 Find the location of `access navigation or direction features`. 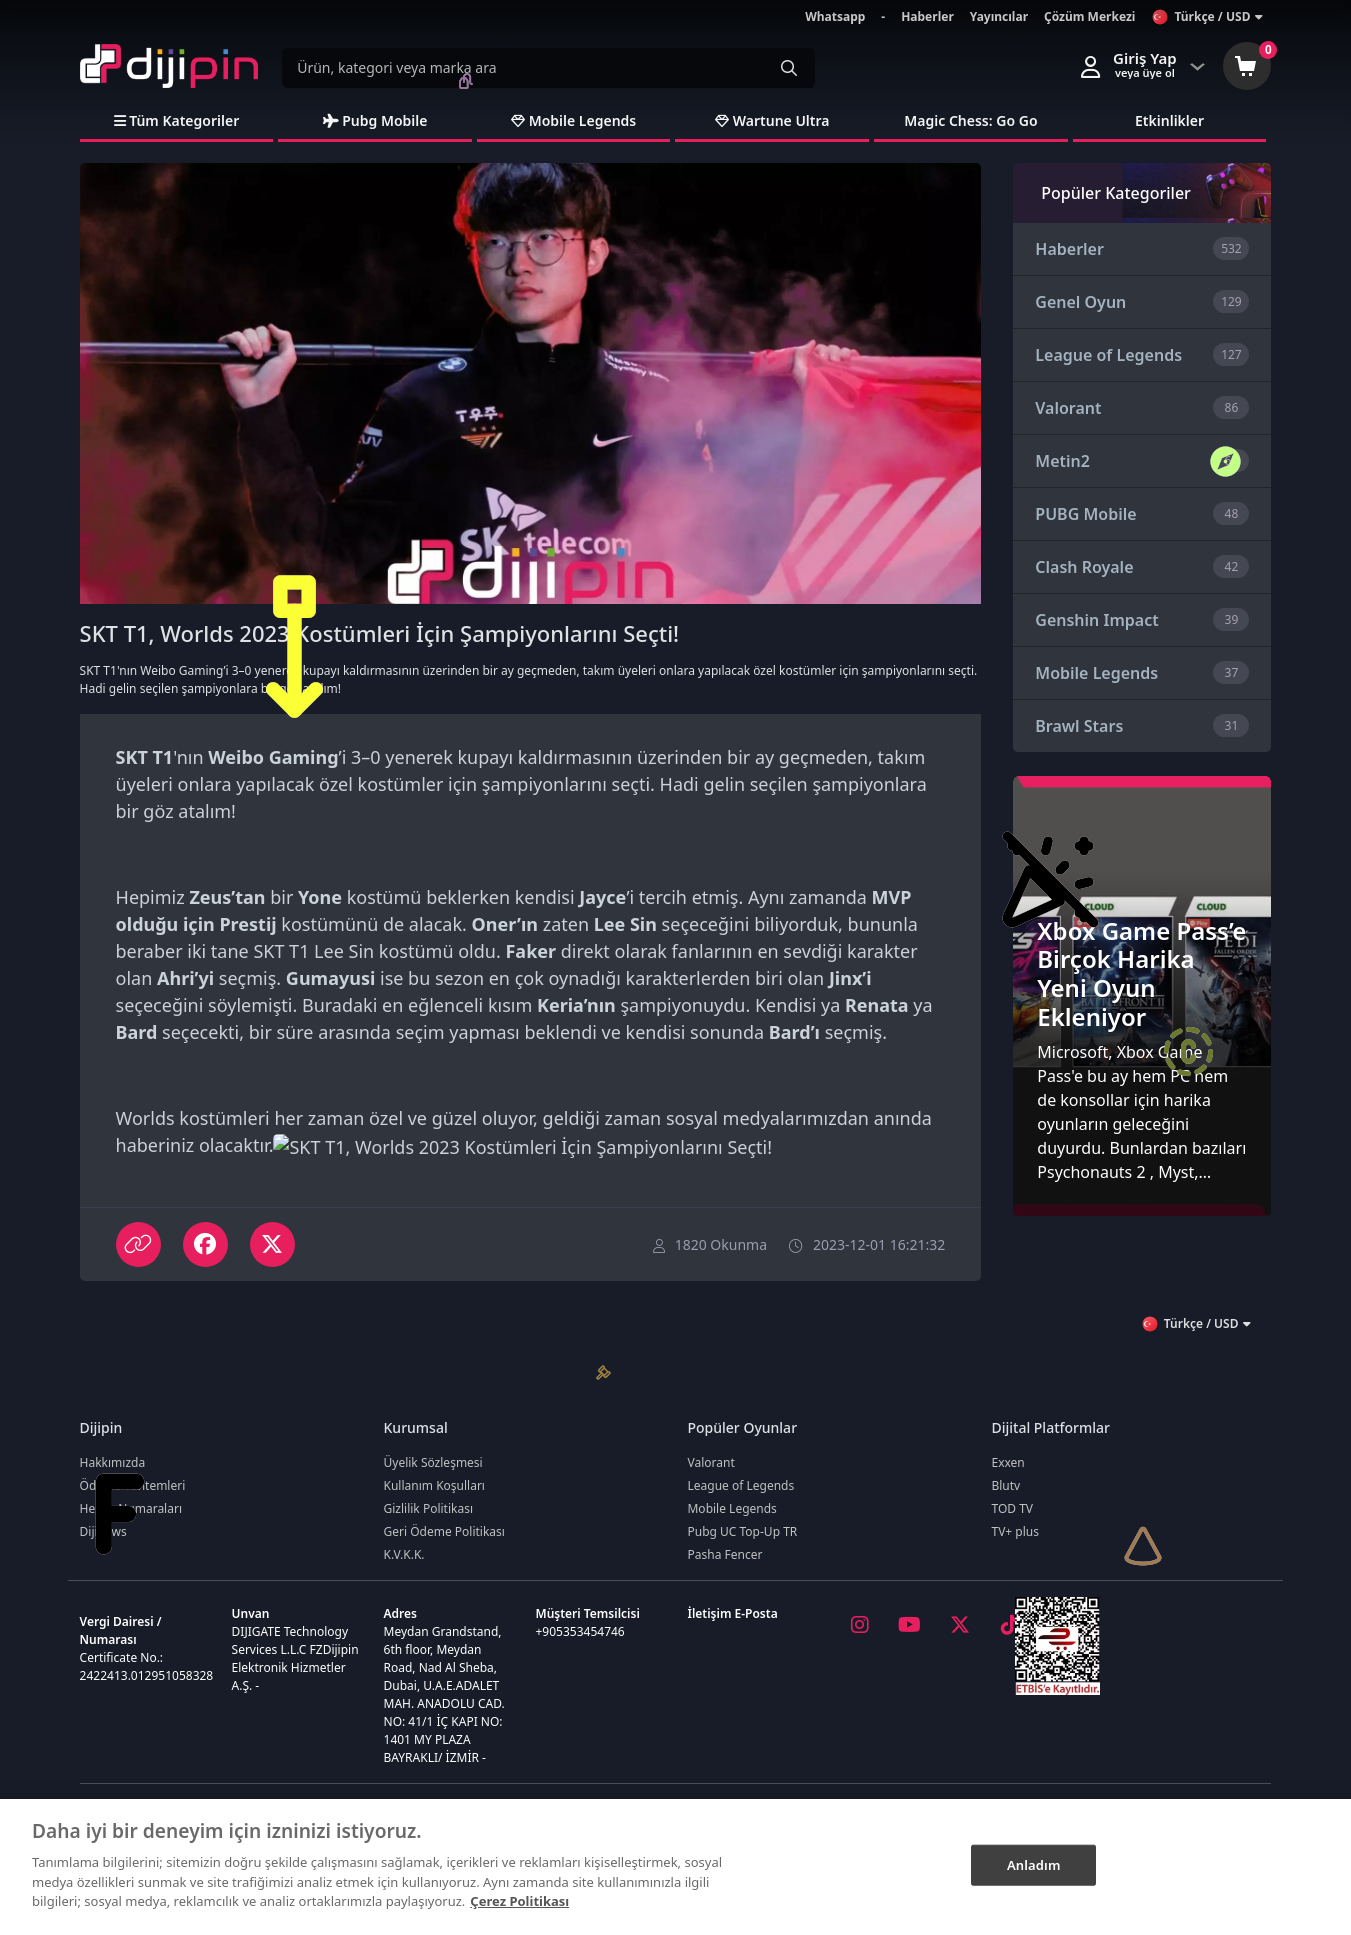

access navigation or direction features is located at coordinates (1225, 461).